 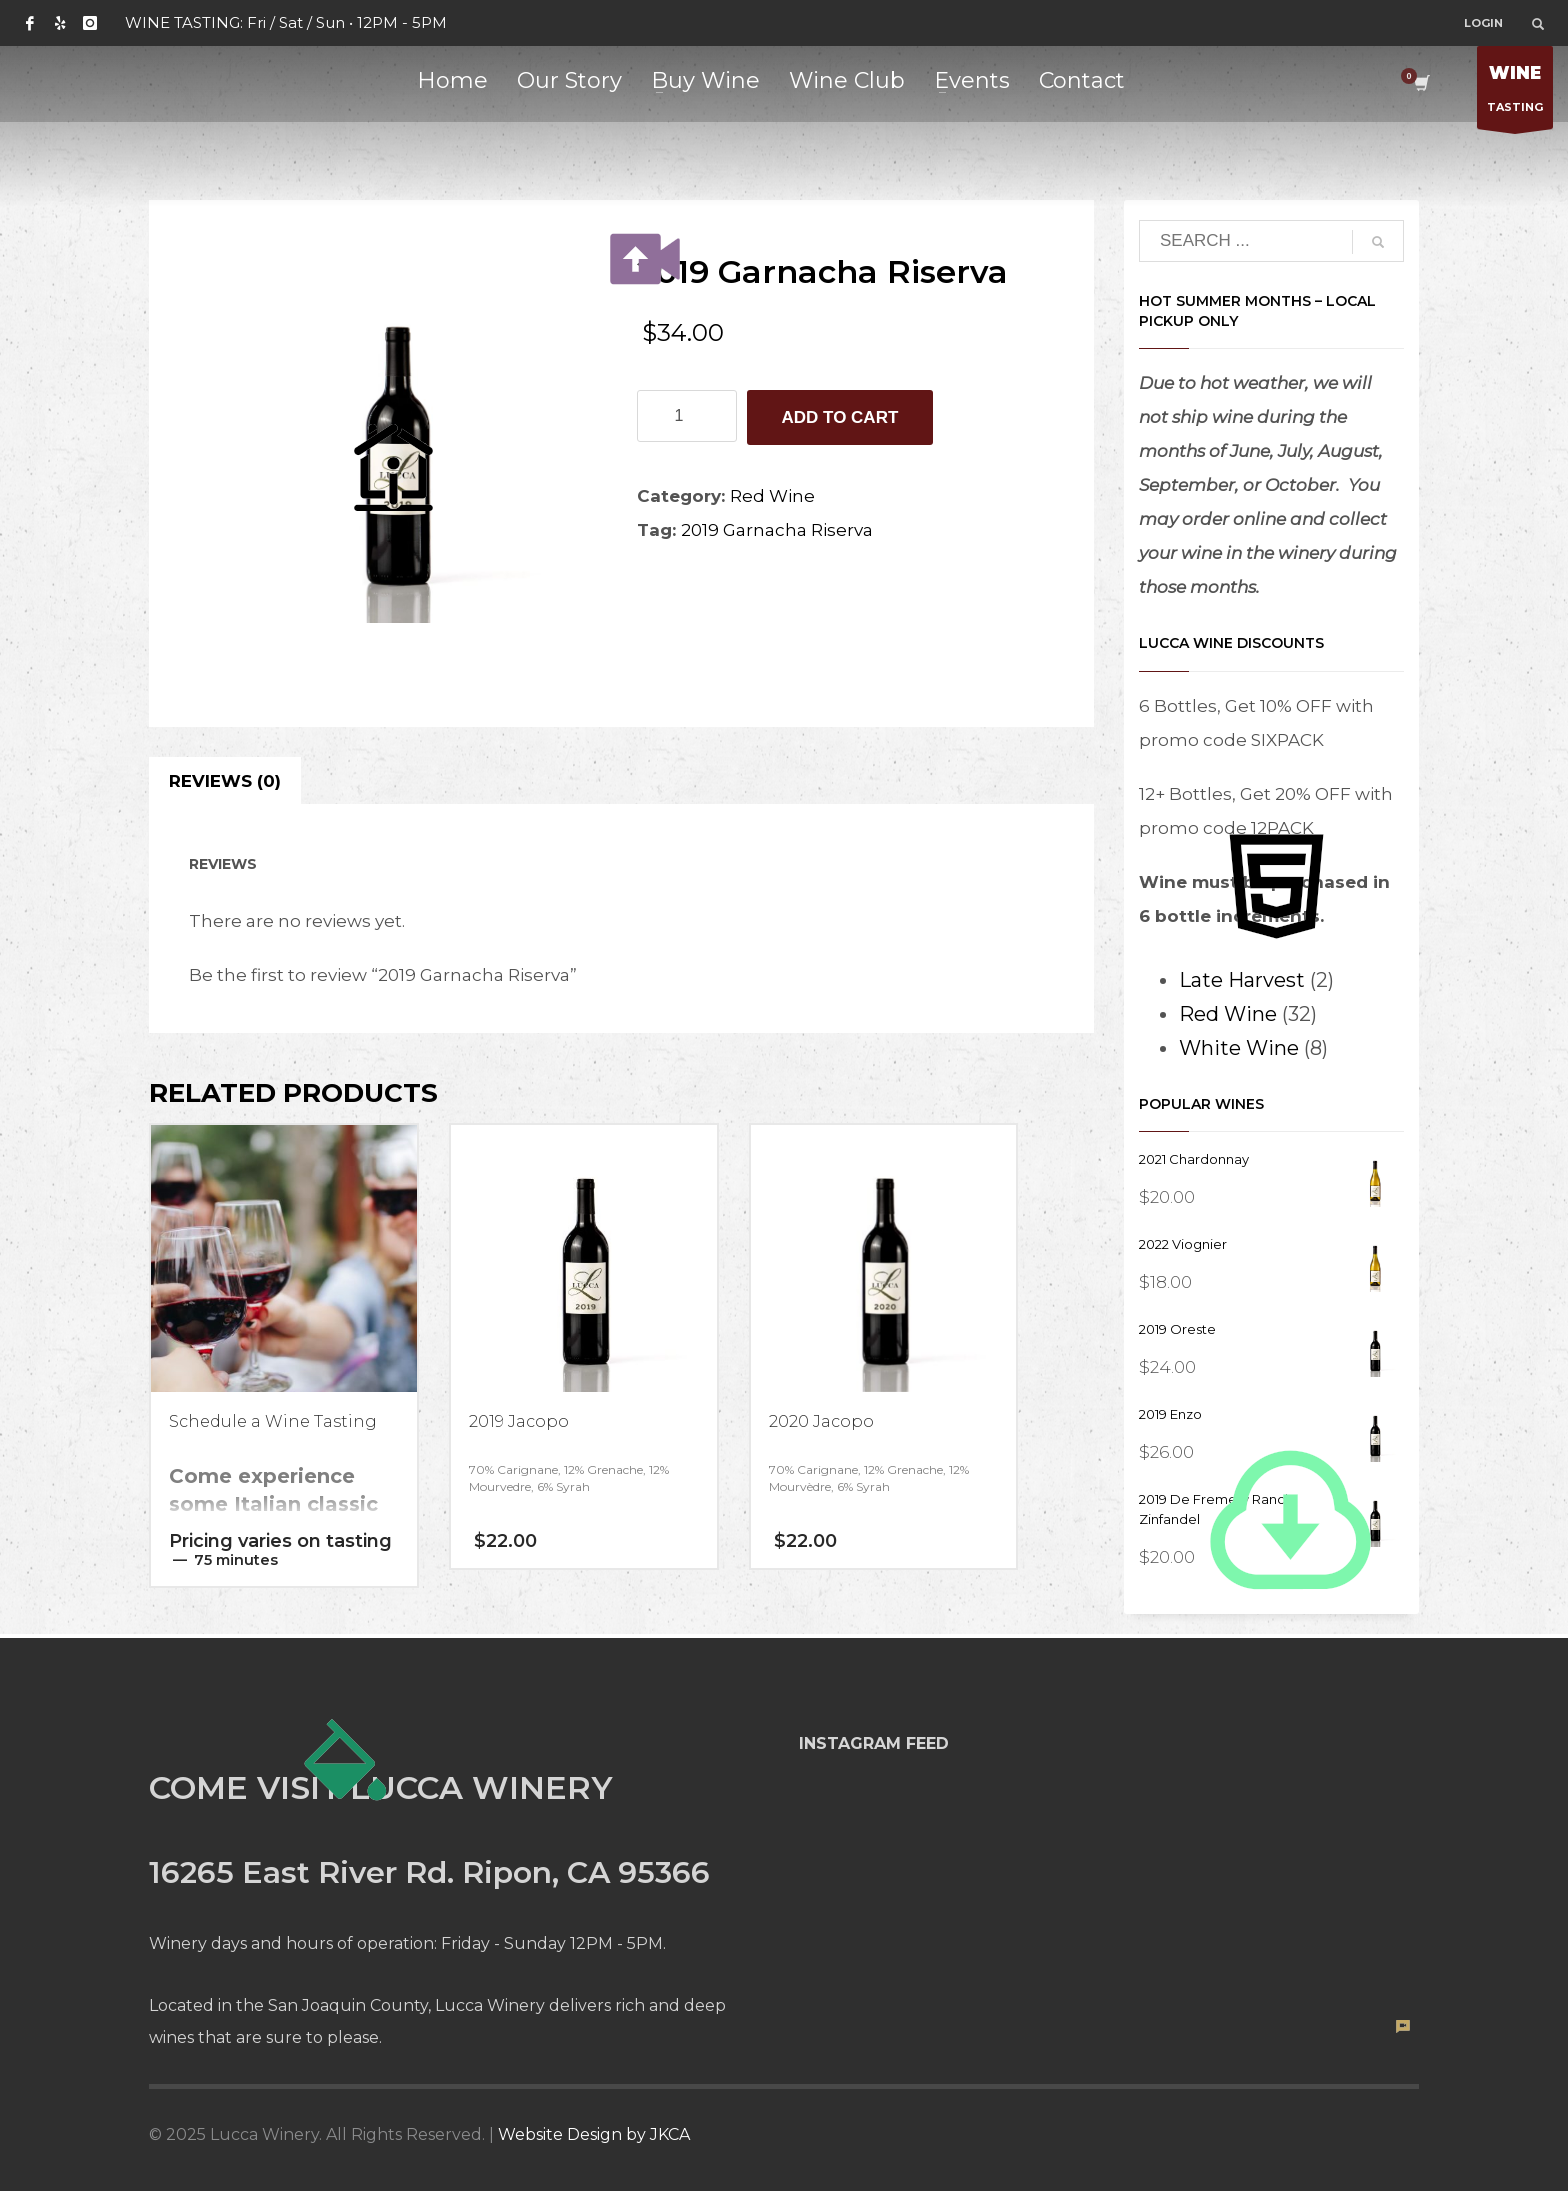 I want to click on indicates HTML5 technology or web development, so click(x=1276, y=886).